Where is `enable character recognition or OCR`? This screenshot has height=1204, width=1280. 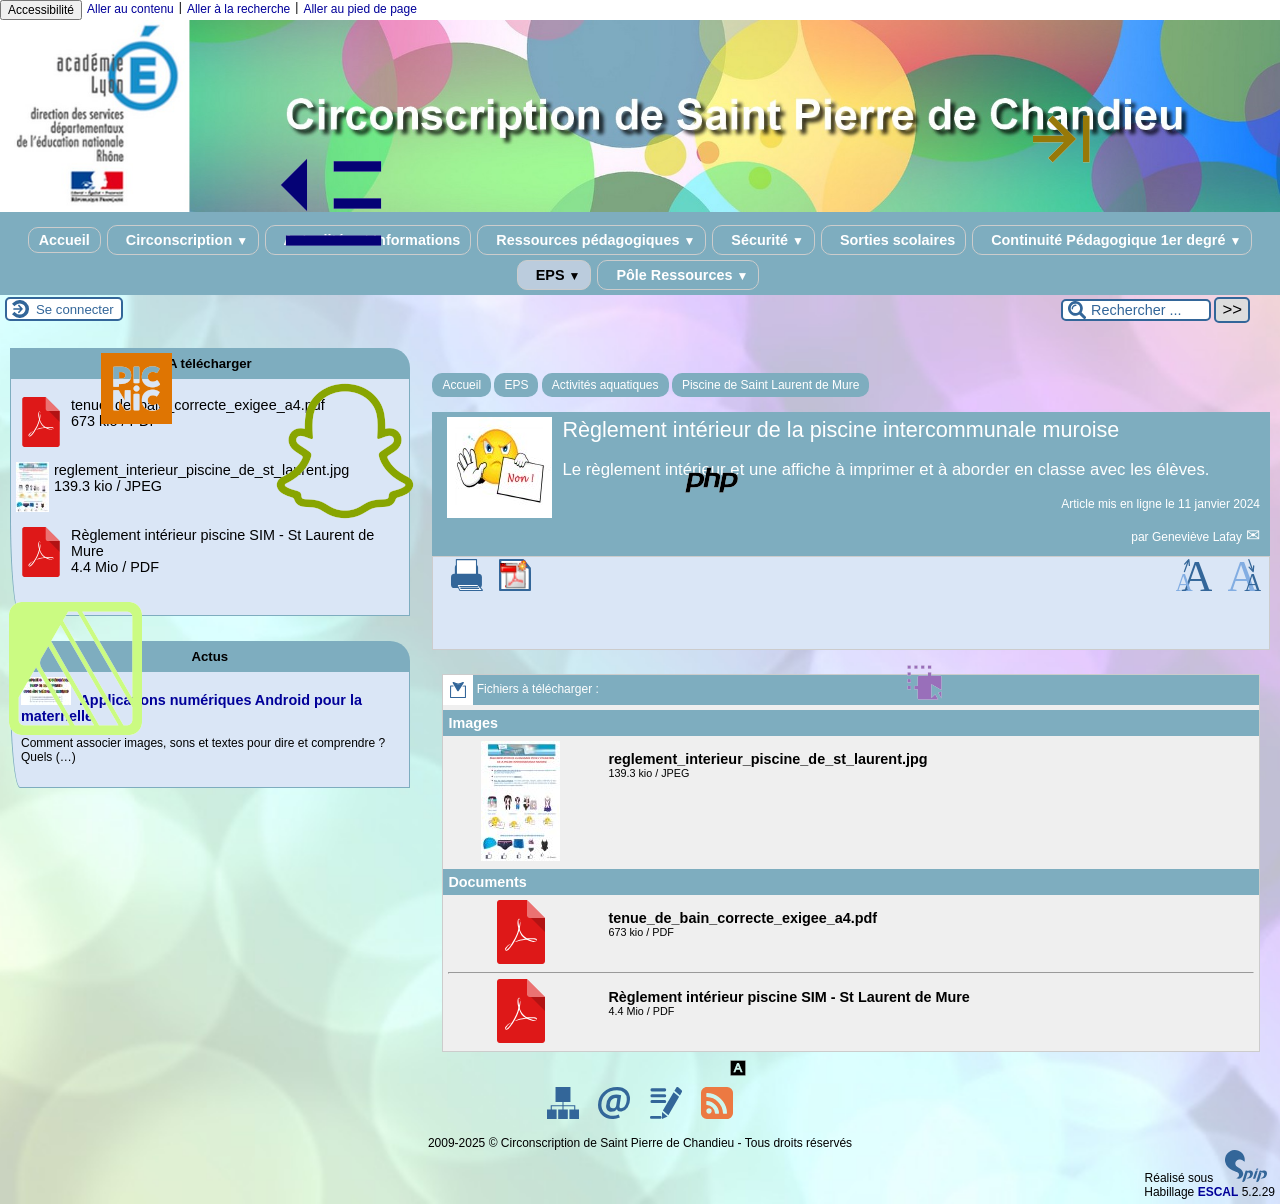
enable character recognition or OCR is located at coordinates (738, 1068).